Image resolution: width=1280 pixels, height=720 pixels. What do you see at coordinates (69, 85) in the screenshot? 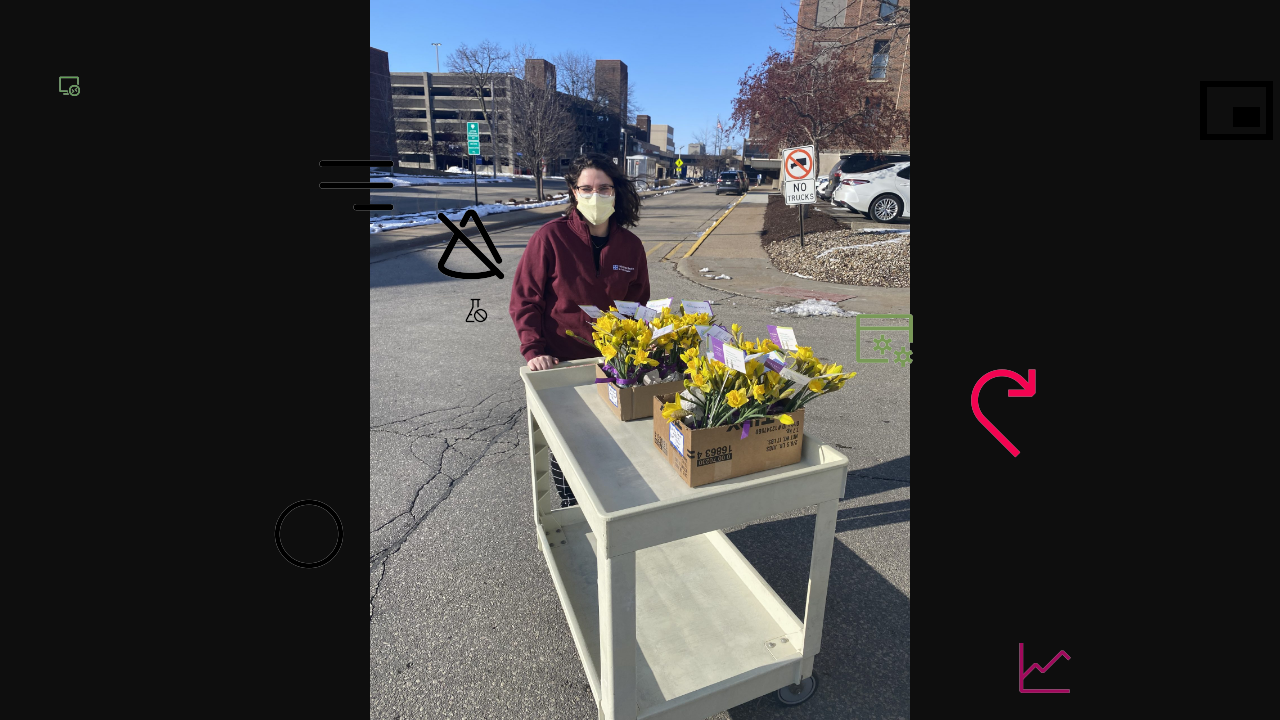
I see `connect to a remote virtual machine` at bounding box center [69, 85].